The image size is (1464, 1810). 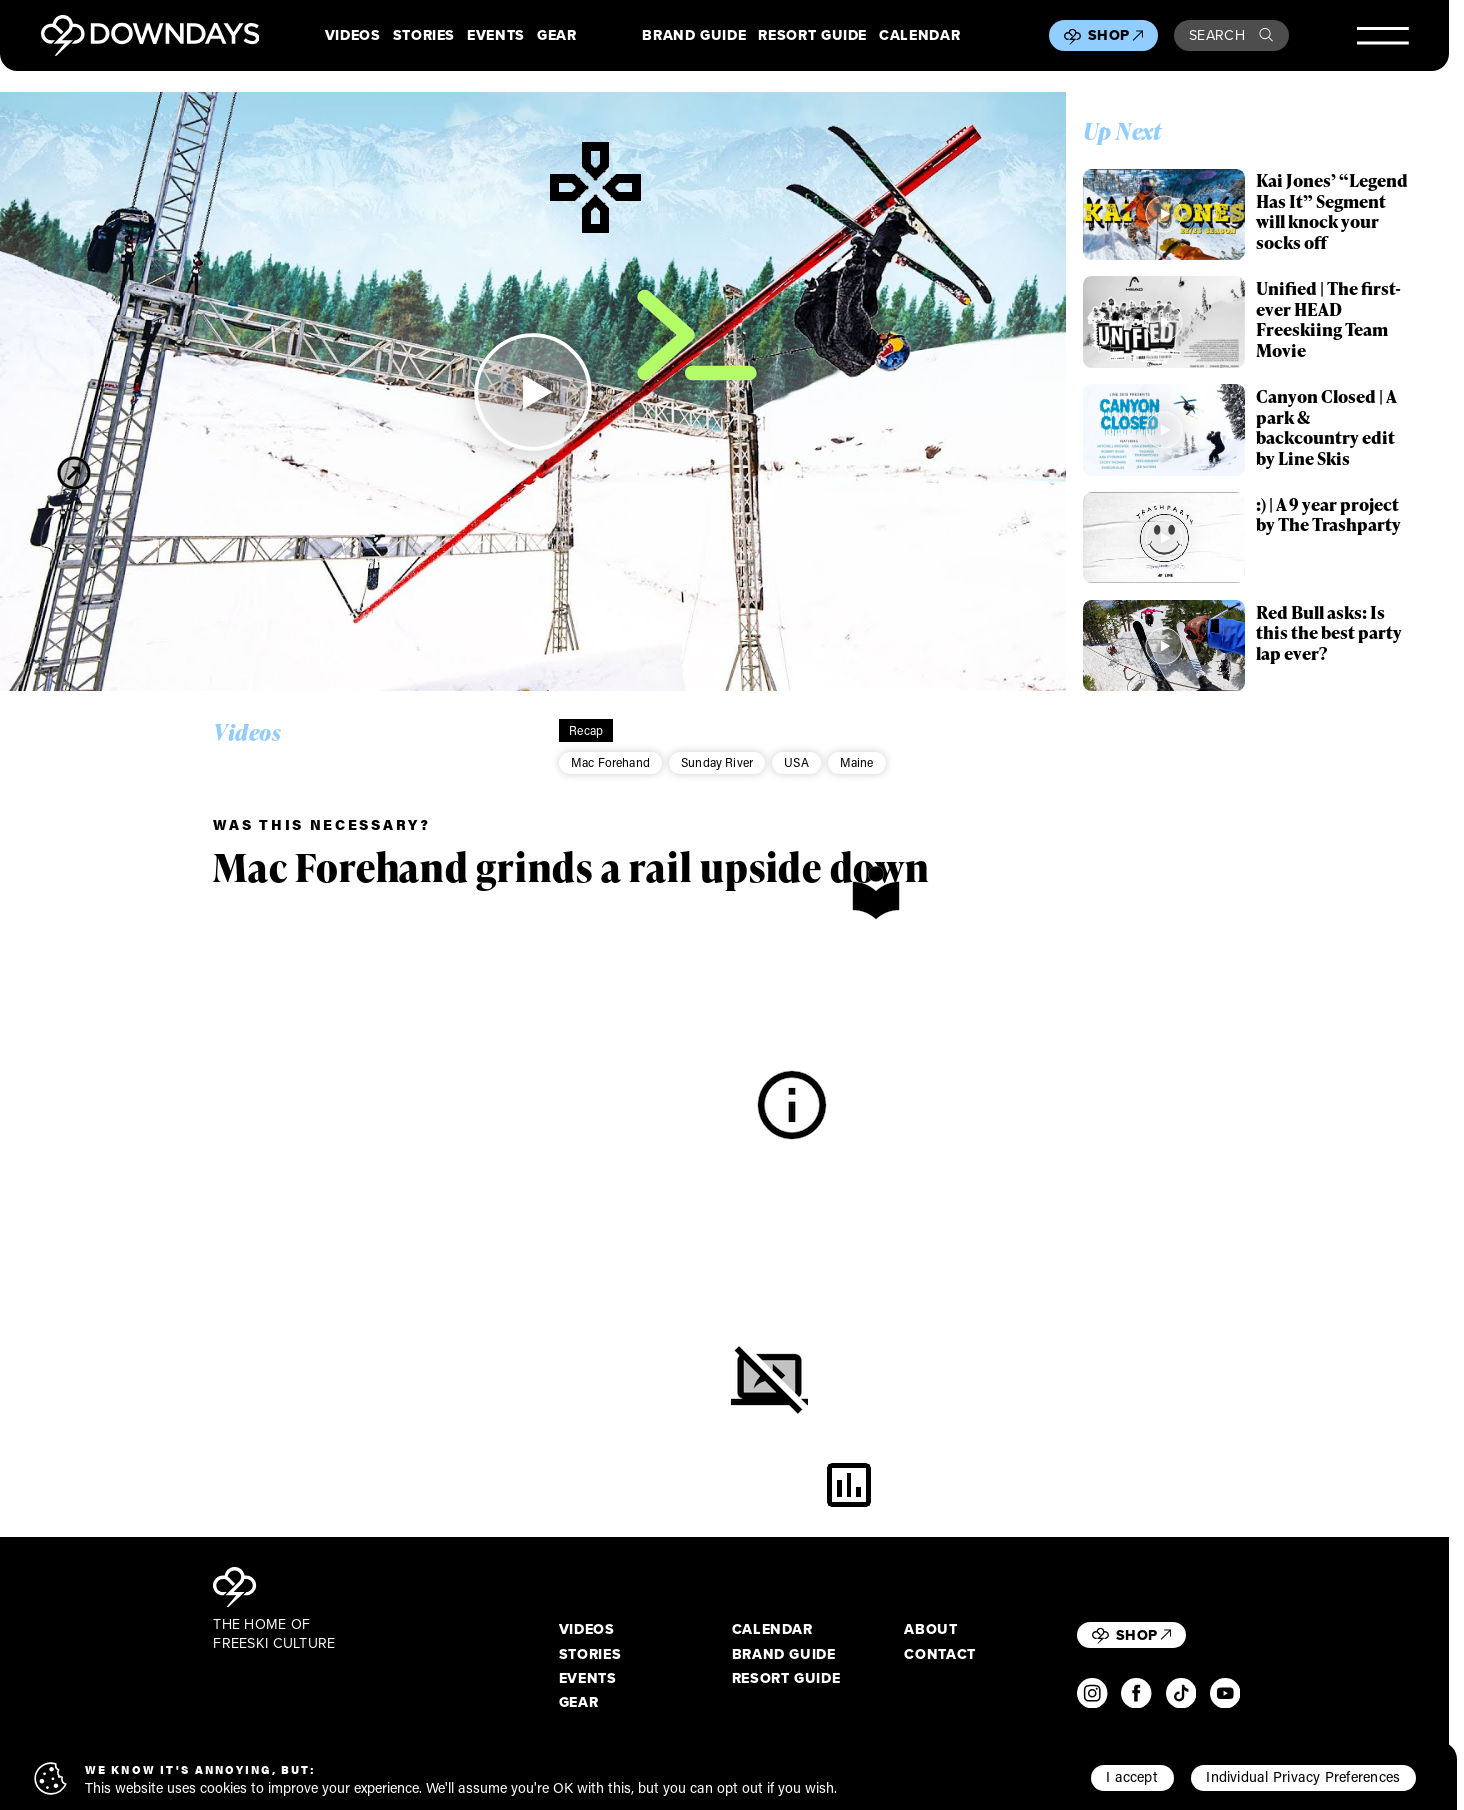 I want to click on open link in new tab or window, so click(x=74, y=473).